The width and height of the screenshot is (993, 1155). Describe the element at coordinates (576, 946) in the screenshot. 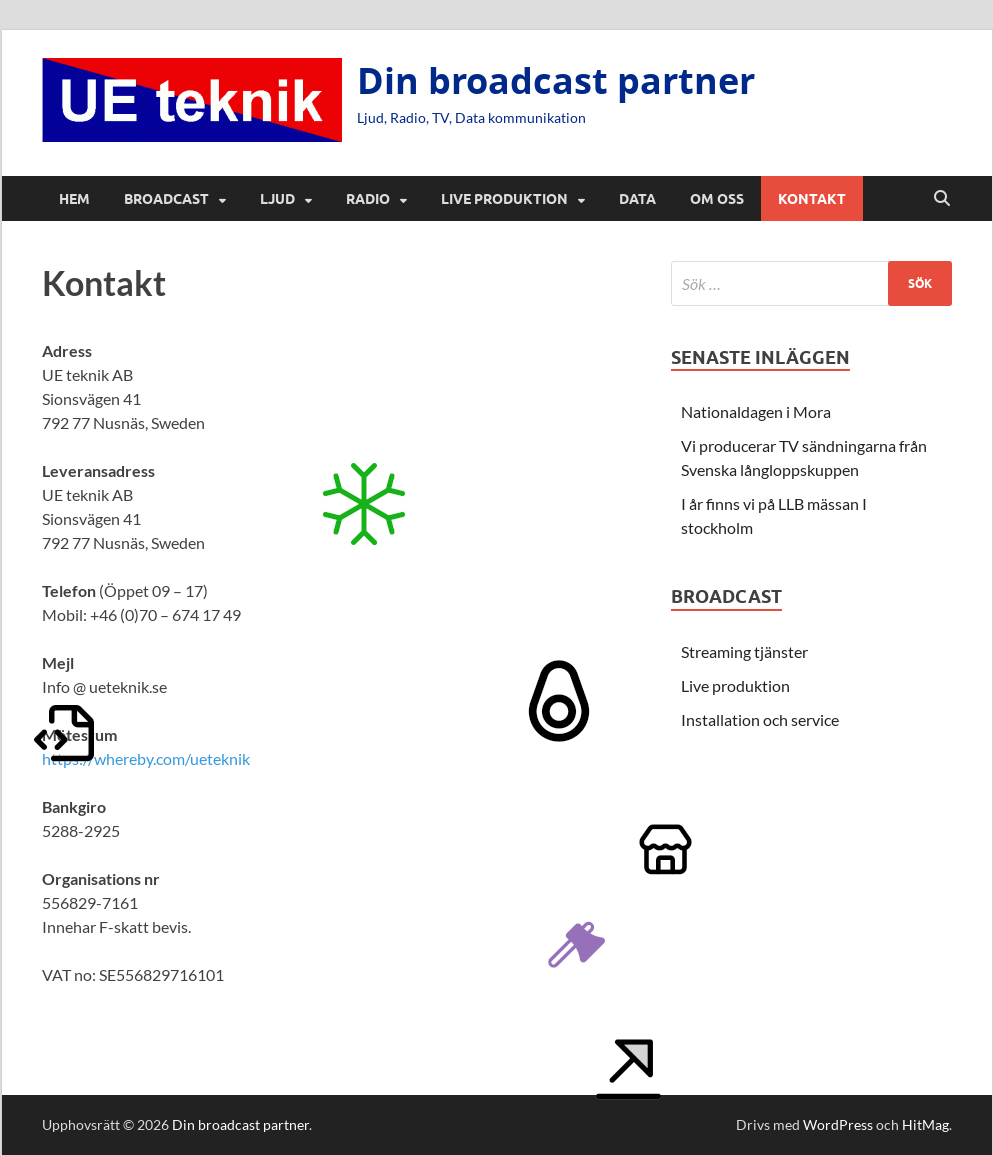

I see `tool or equipment category` at that location.